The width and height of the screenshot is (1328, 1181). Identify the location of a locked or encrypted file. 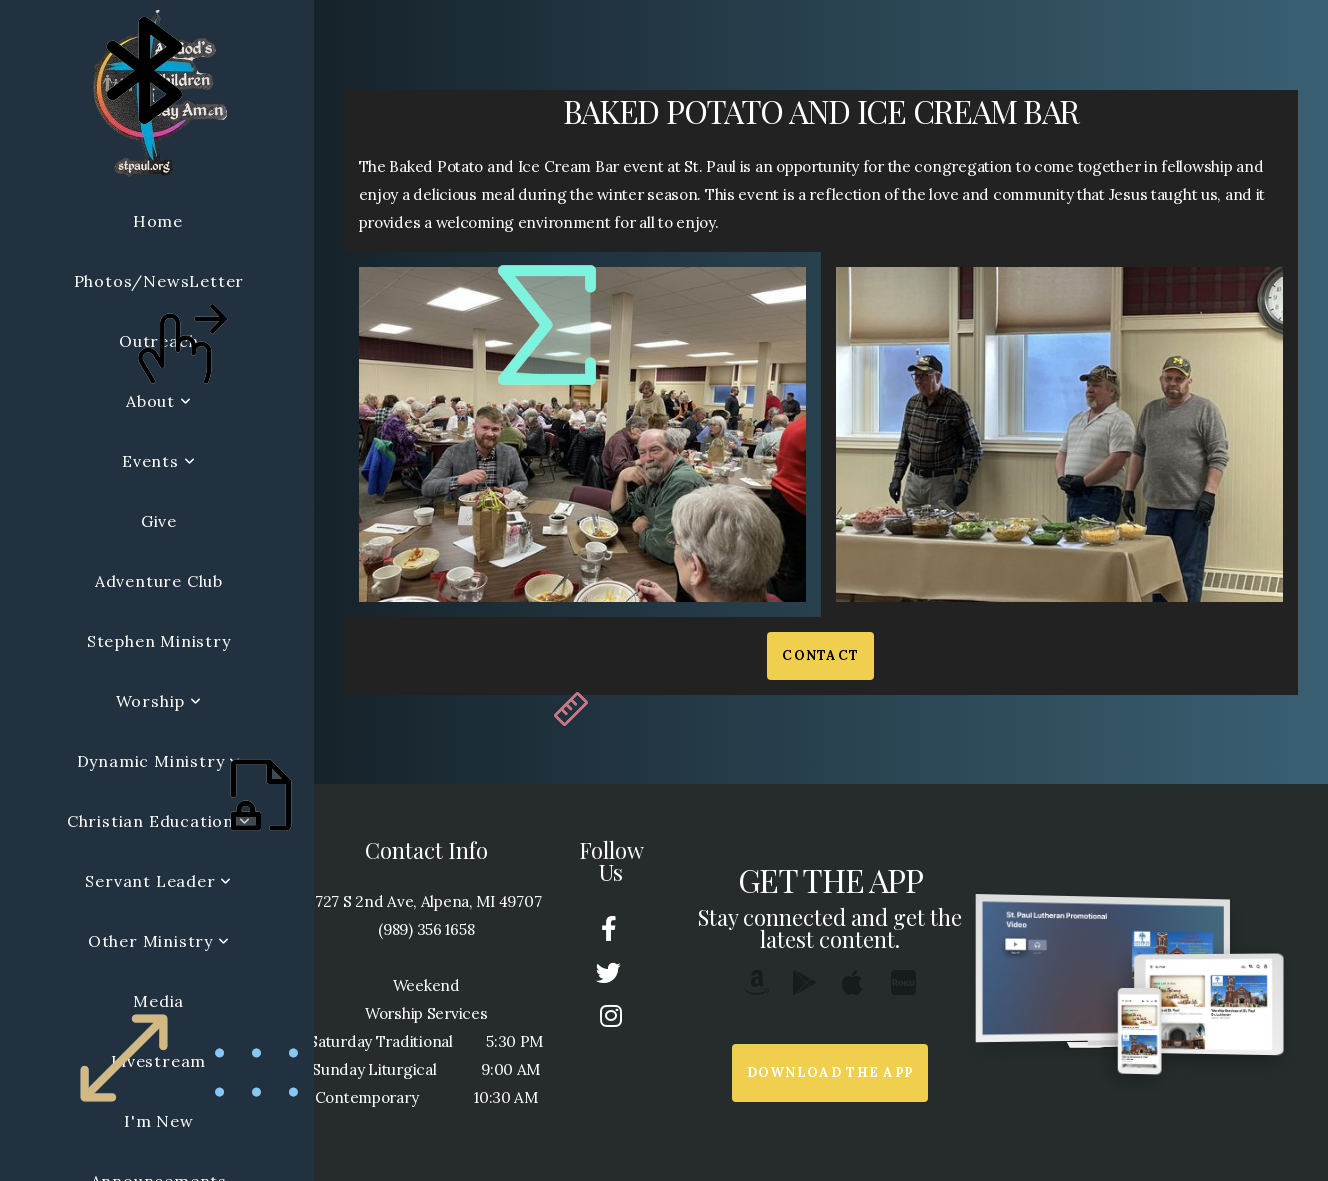
(261, 795).